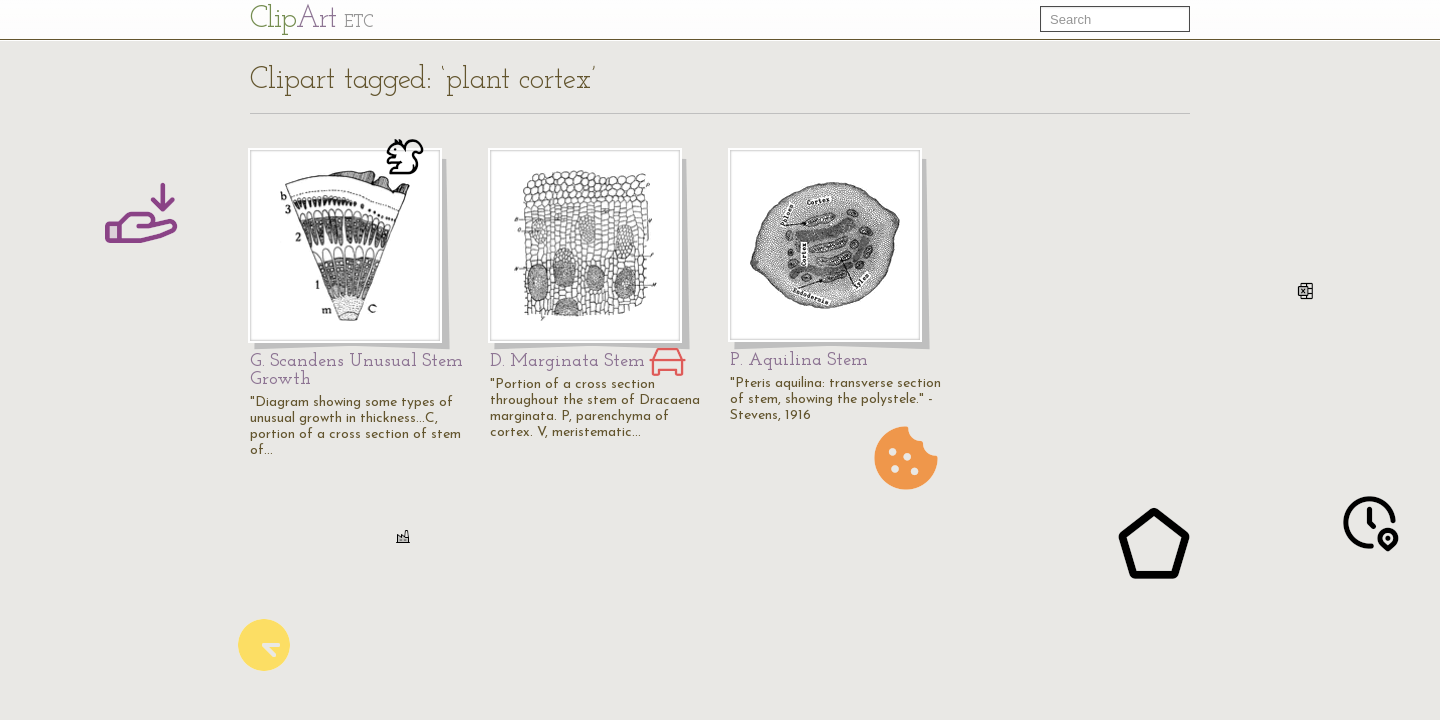  Describe the element at coordinates (1306, 291) in the screenshot. I see `open microsoft excel` at that location.